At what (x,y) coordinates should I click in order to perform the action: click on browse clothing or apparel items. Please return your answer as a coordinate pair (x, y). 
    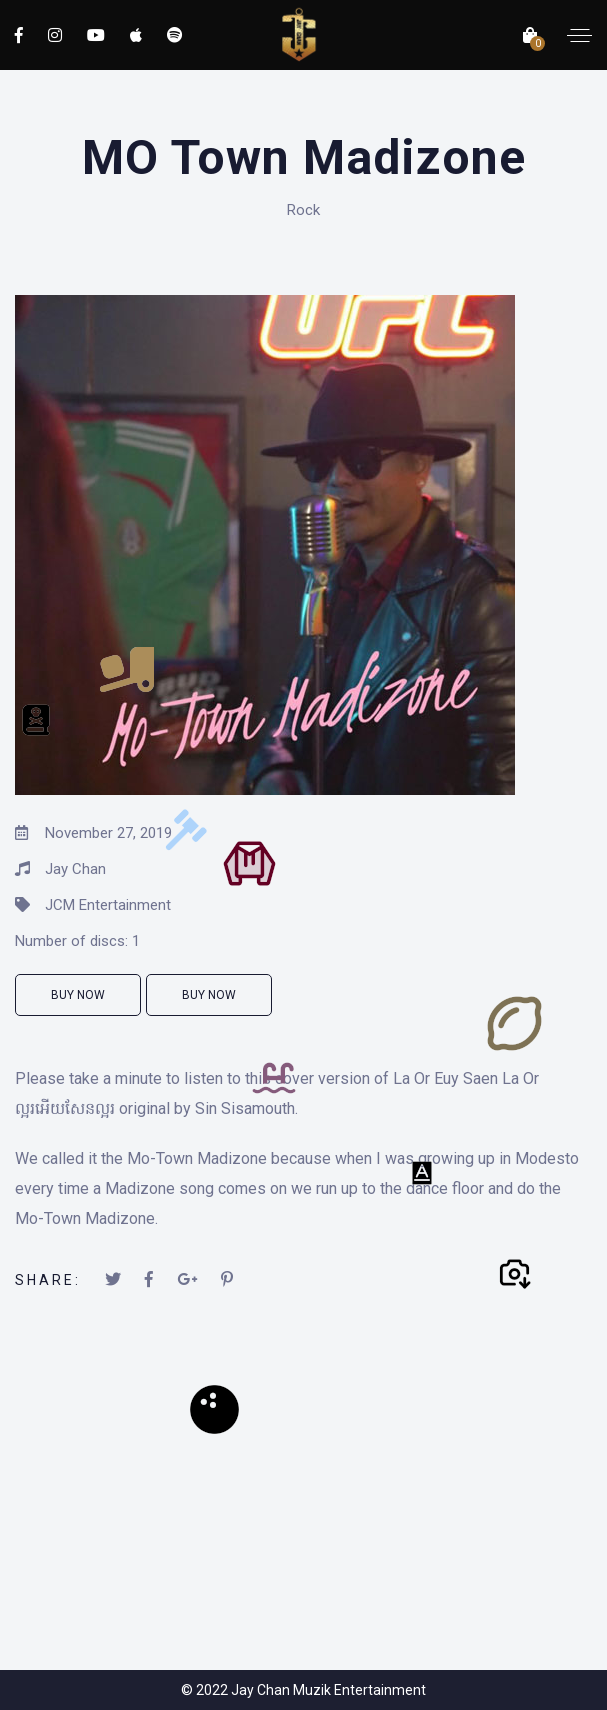
    Looking at the image, I should click on (249, 863).